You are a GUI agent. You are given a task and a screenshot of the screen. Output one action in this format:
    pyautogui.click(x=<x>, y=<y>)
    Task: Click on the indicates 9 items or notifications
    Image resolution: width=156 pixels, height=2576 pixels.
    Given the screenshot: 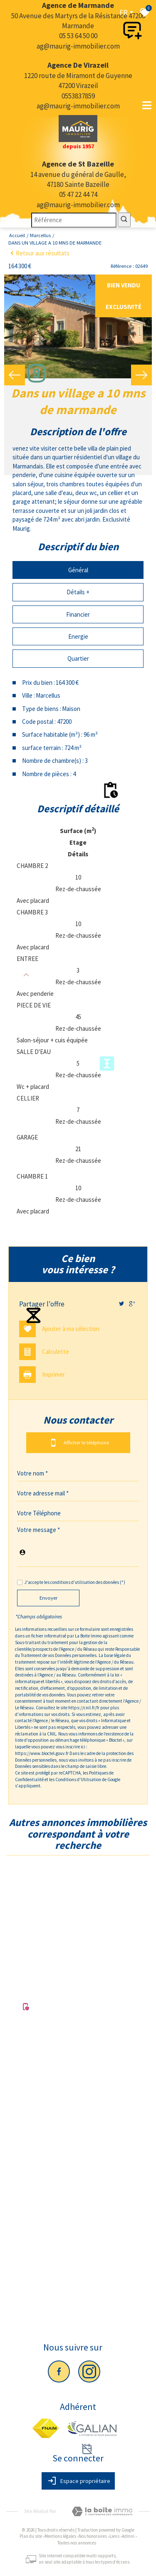 What is the action you would take?
    pyautogui.click(x=37, y=373)
    